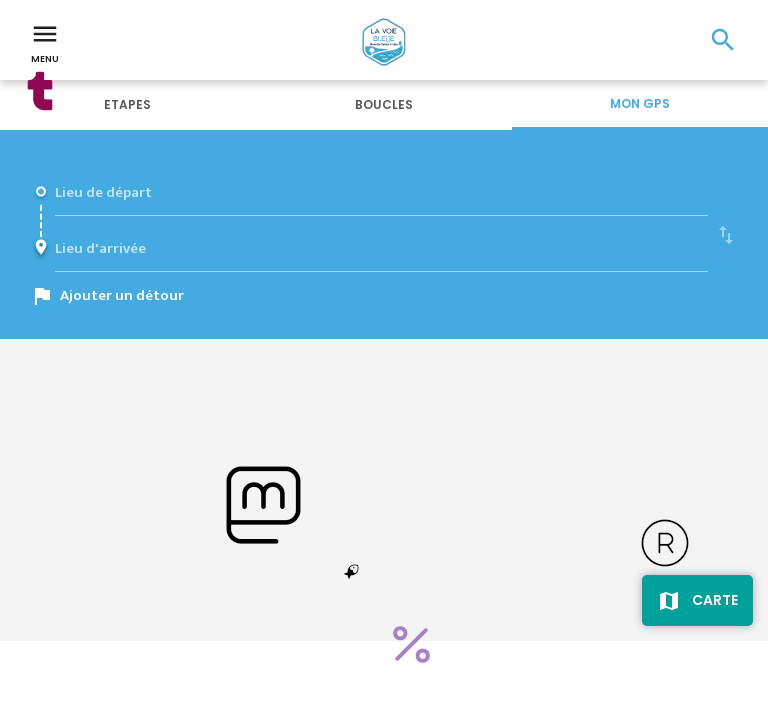 The image size is (768, 720). What do you see at coordinates (665, 543) in the screenshot?
I see `indicates registered trademark status` at bounding box center [665, 543].